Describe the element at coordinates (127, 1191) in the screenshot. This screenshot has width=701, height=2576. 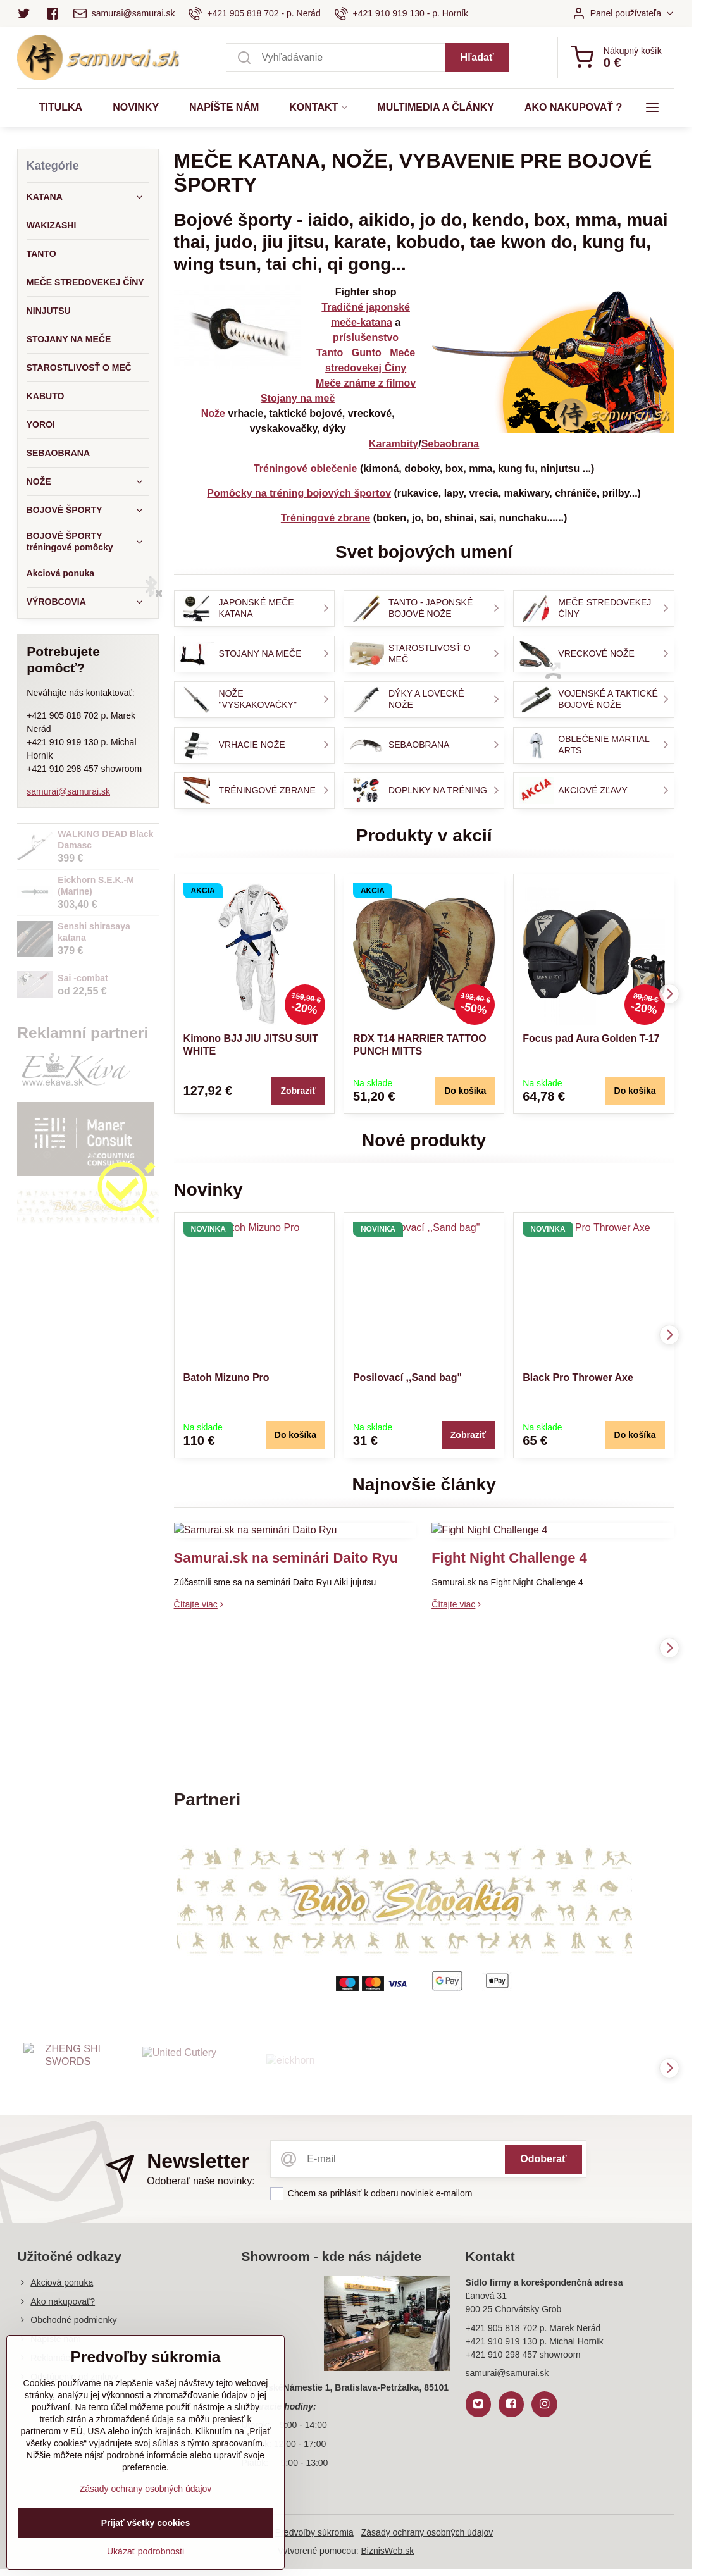
I see `open system configuration or setup assistant` at that location.